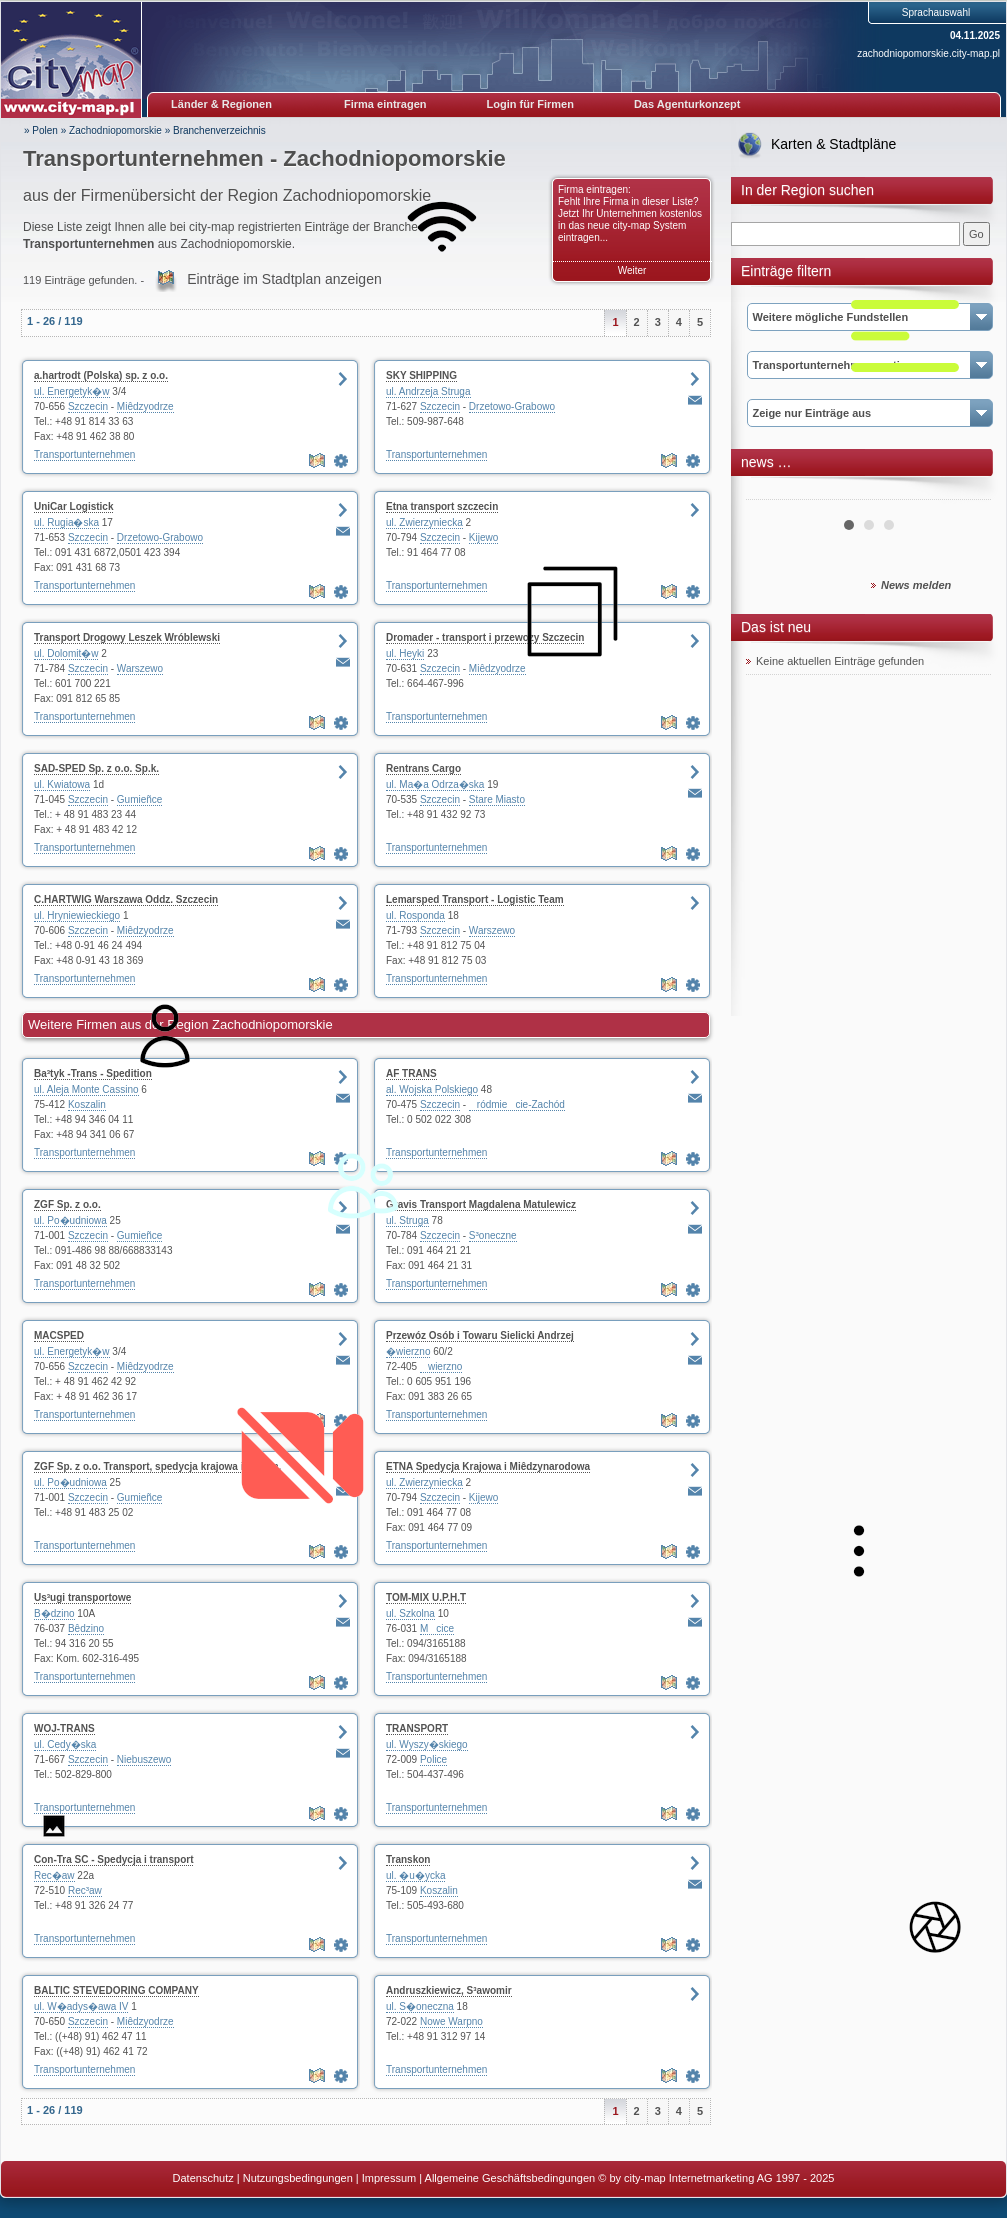 The width and height of the screenshot is (1007, 2218). Describe the element at coordinates (572, 611) in the screenshot. I see `copy to clipboard` at that location.